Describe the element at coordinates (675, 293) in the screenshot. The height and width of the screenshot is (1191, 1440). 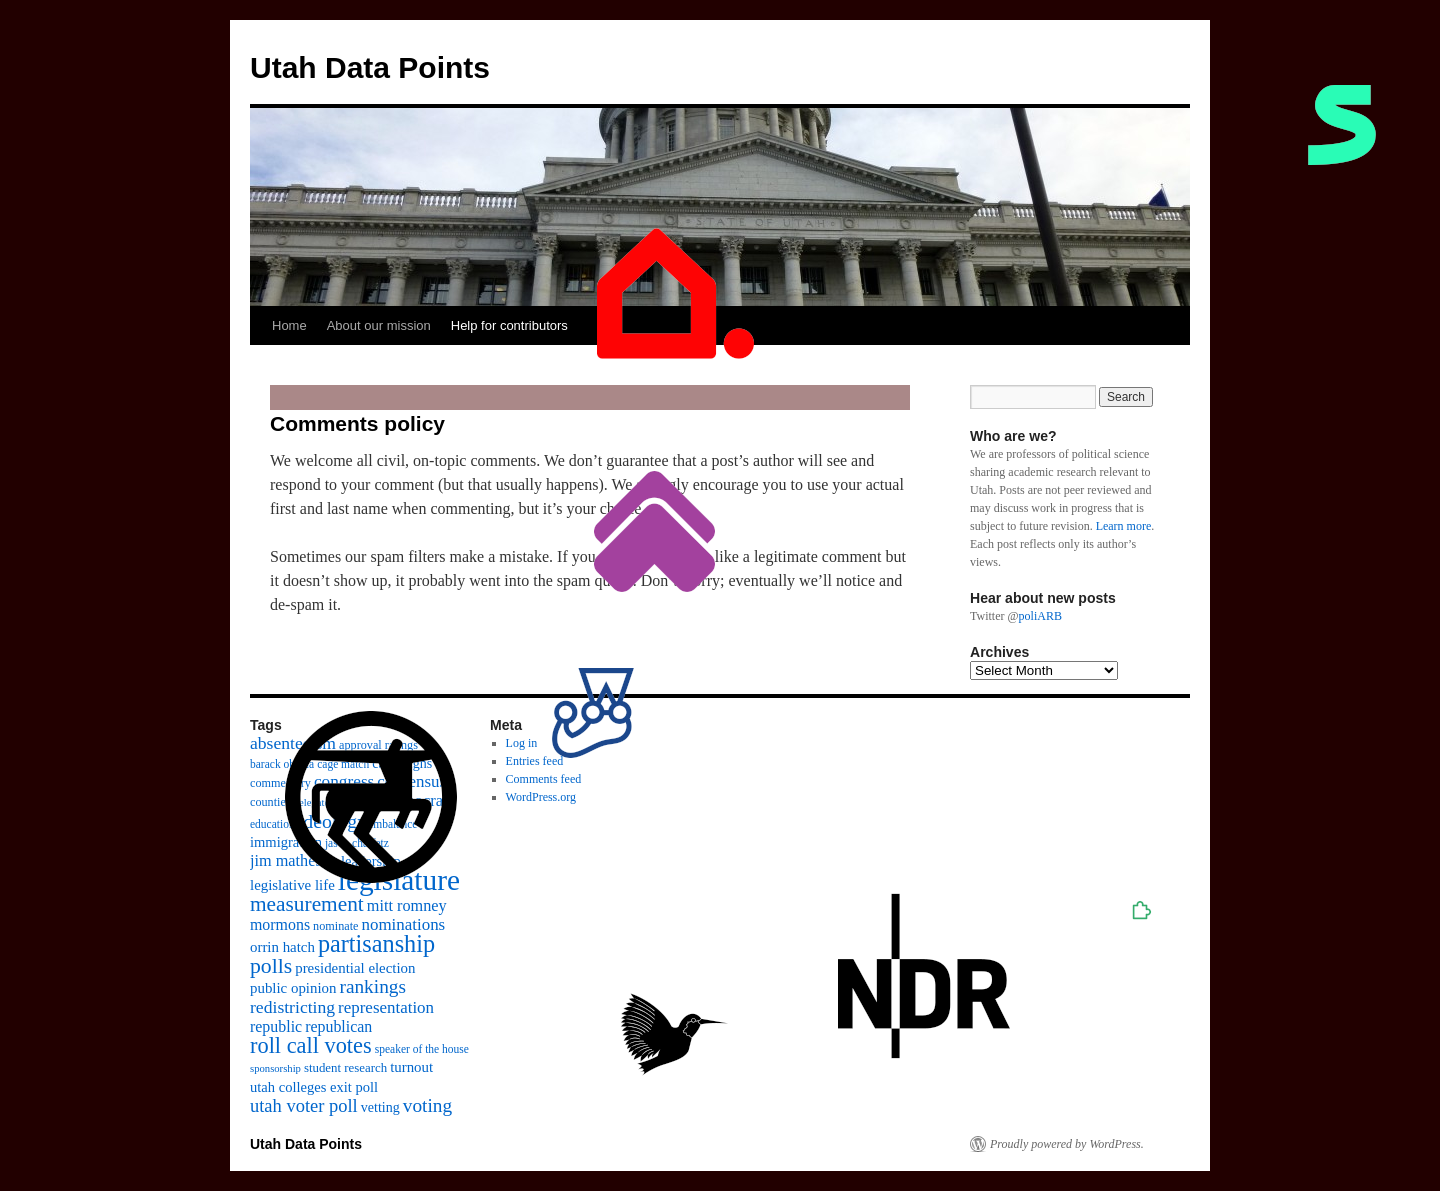
I see `open the vivint smart home app` at that location.